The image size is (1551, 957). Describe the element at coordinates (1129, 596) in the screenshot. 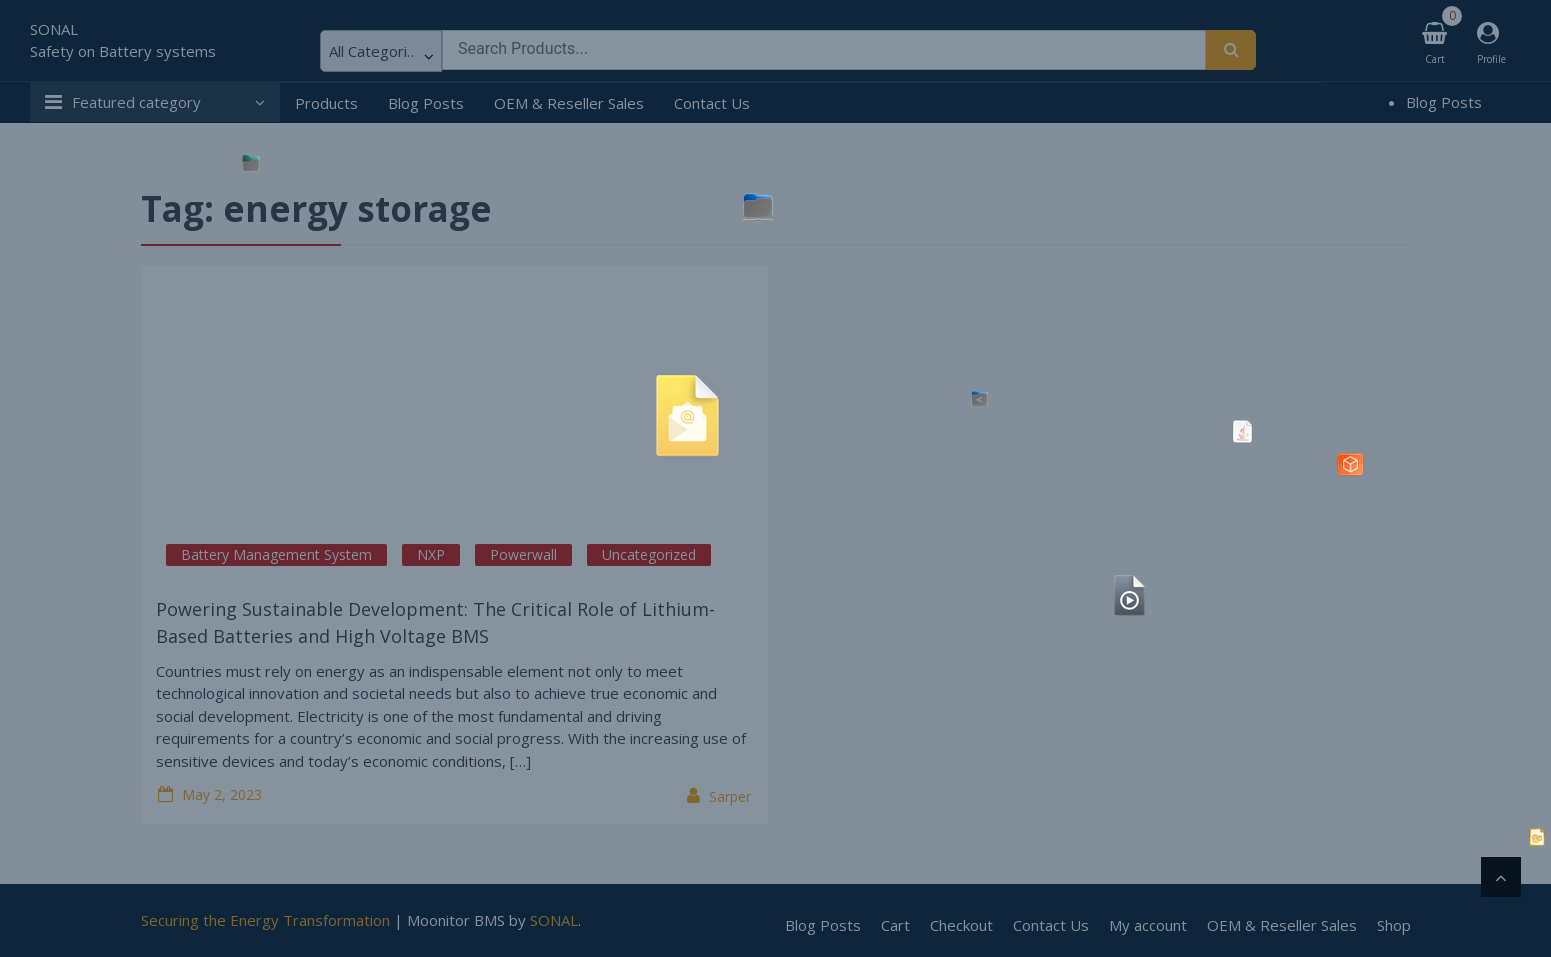

I see `a kdenlive title clip file` at that location.